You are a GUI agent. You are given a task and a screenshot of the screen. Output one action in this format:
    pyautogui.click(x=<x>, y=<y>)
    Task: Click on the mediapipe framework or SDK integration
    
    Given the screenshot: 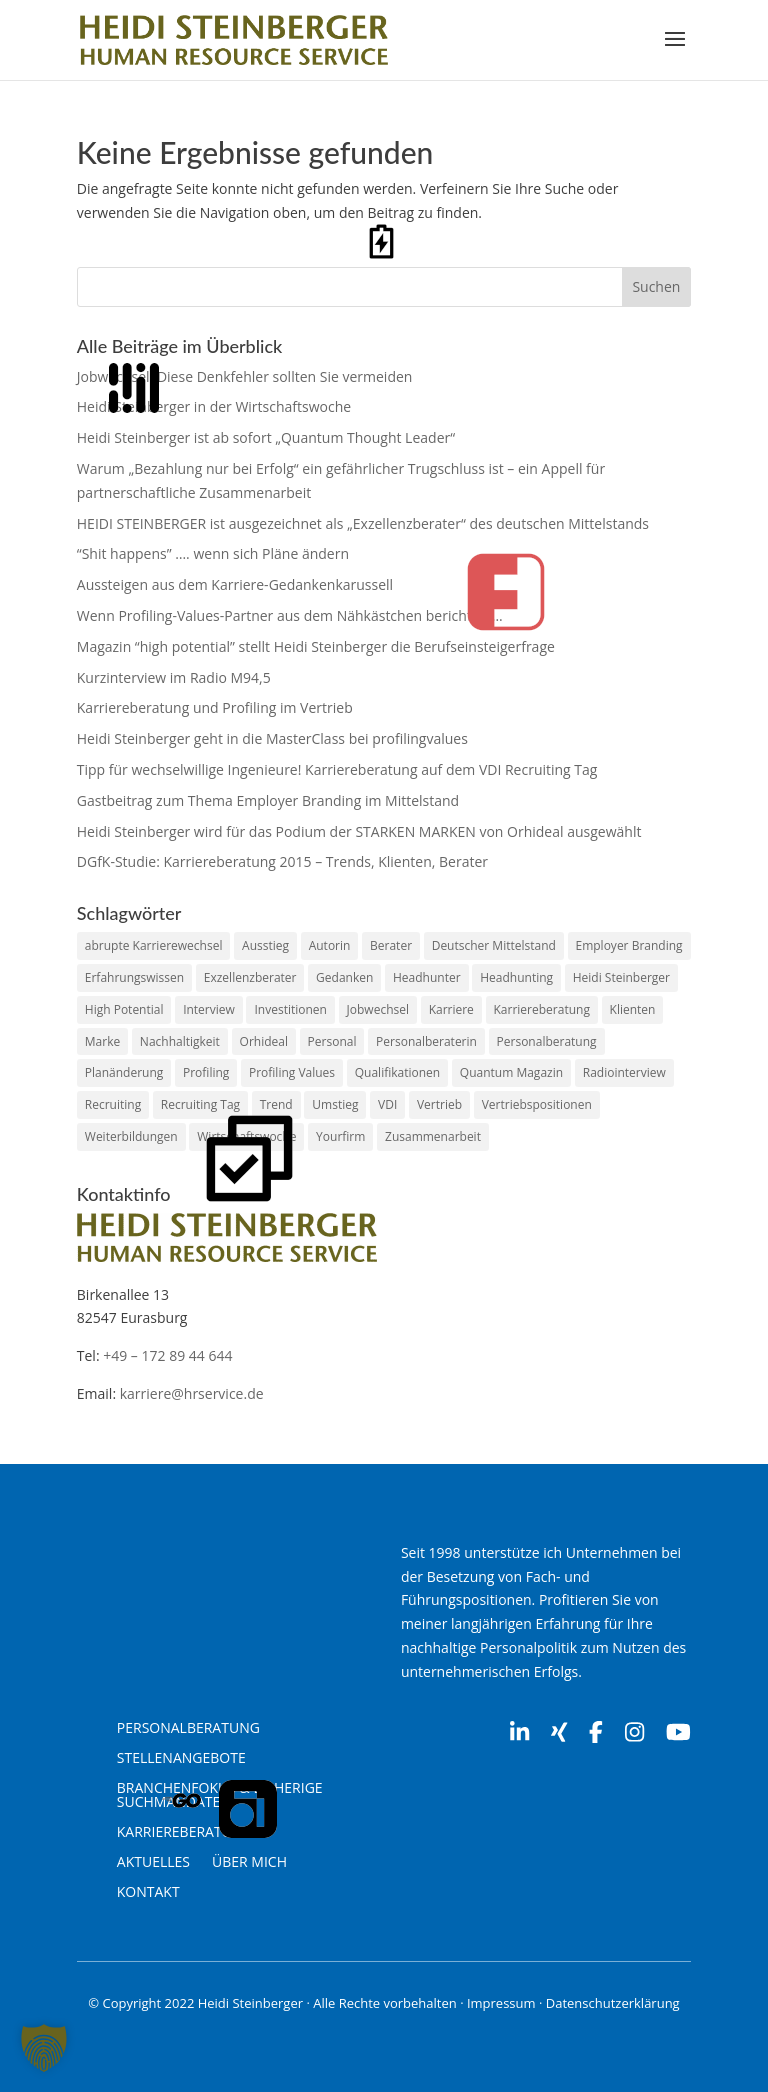 What is the action you would take?
    pyautogui.click(x=134, y=388)
    